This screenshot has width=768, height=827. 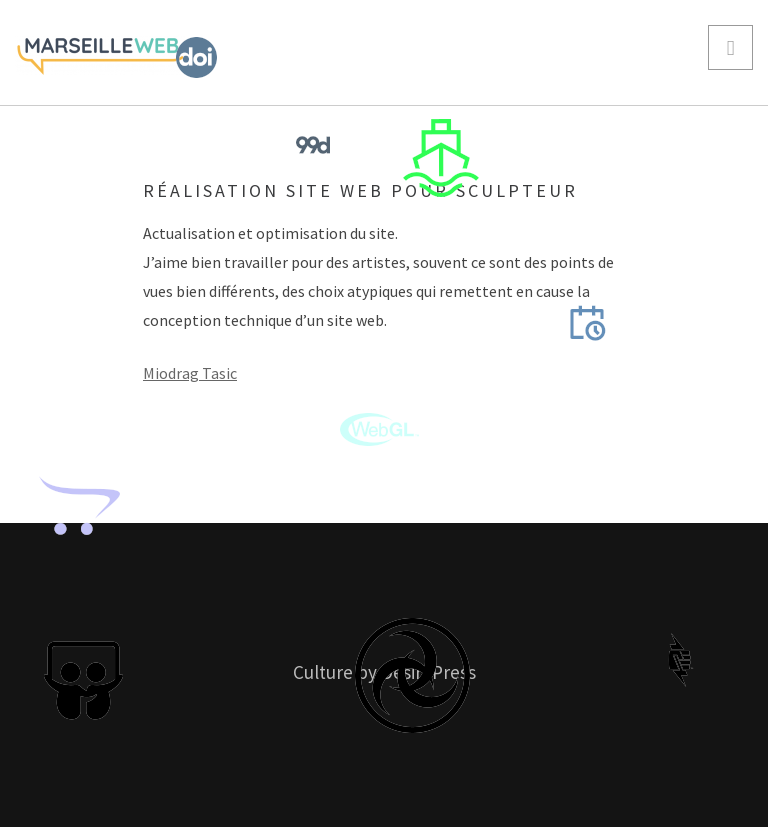 I want to click on view scheduled events or appointments, so click(x=587, y=324).